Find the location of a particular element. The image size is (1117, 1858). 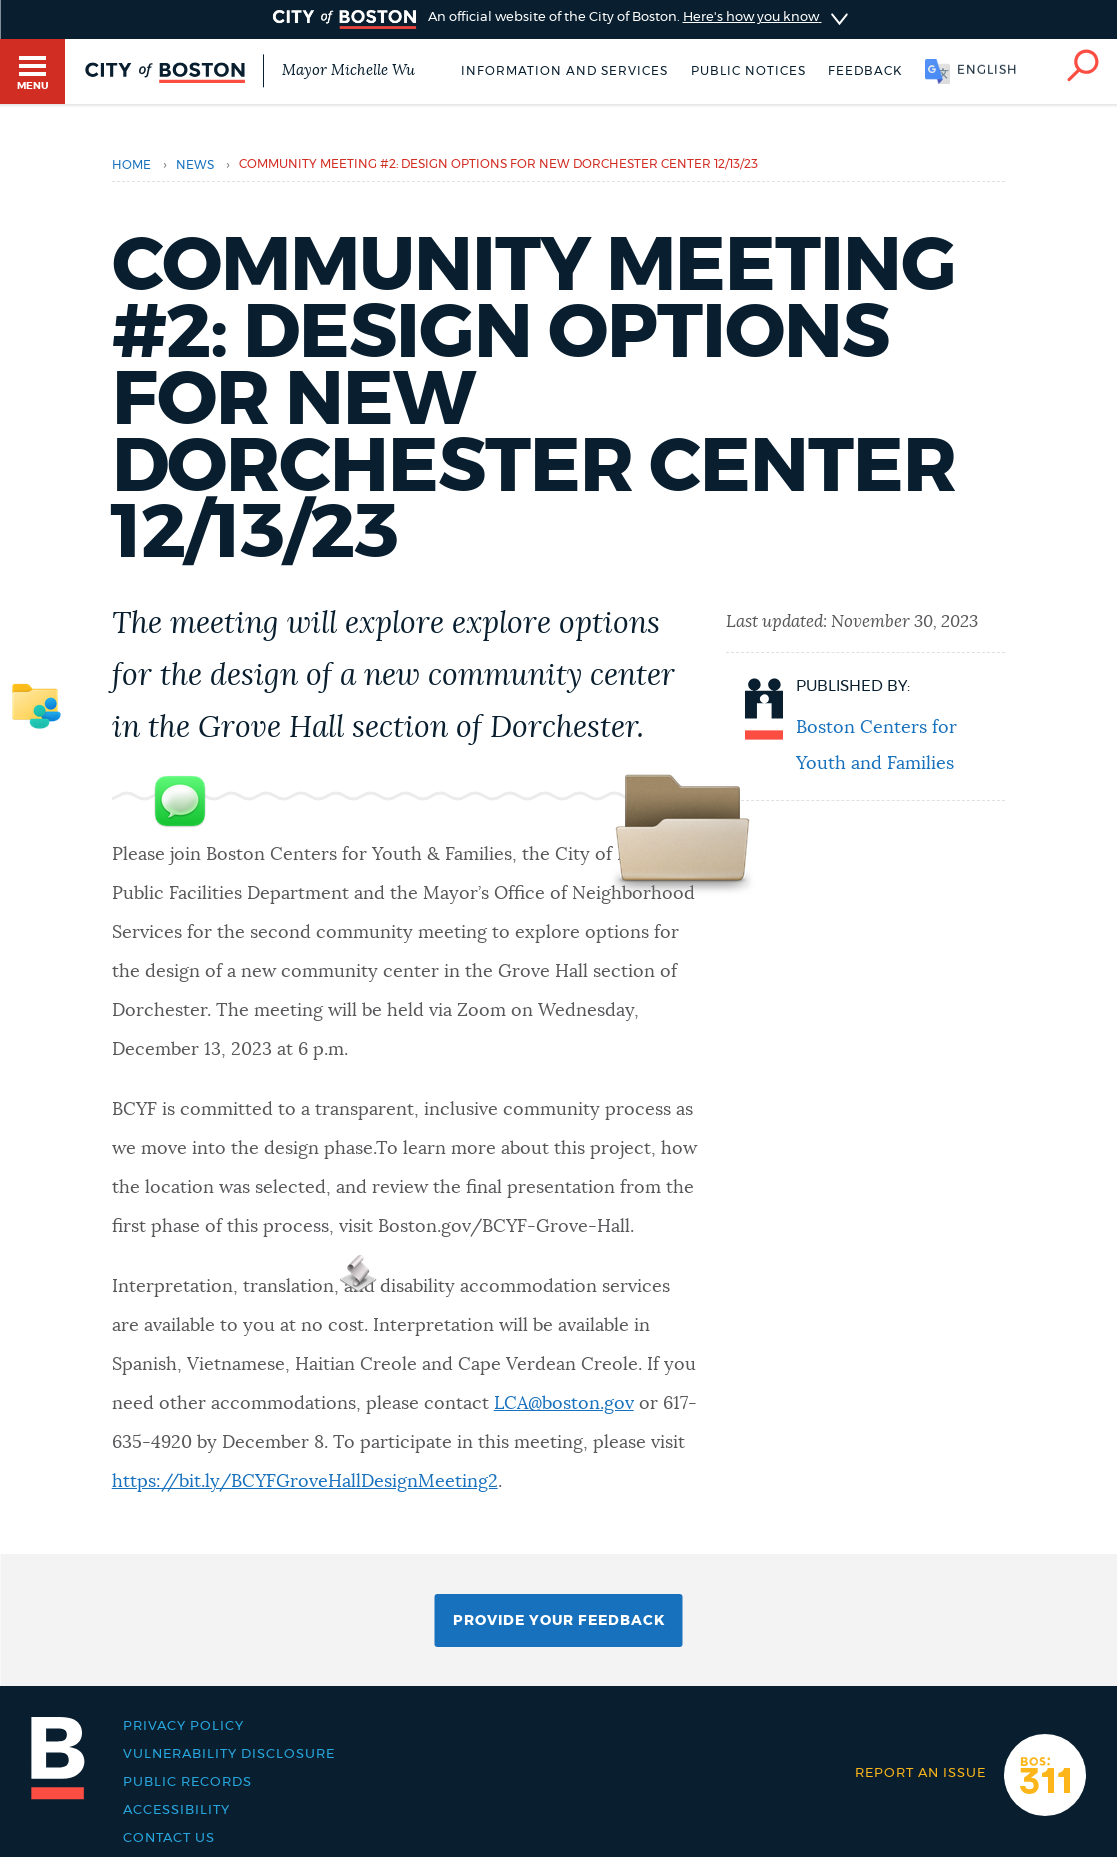

view contents of an open folder is located at coordinates (682, 834).